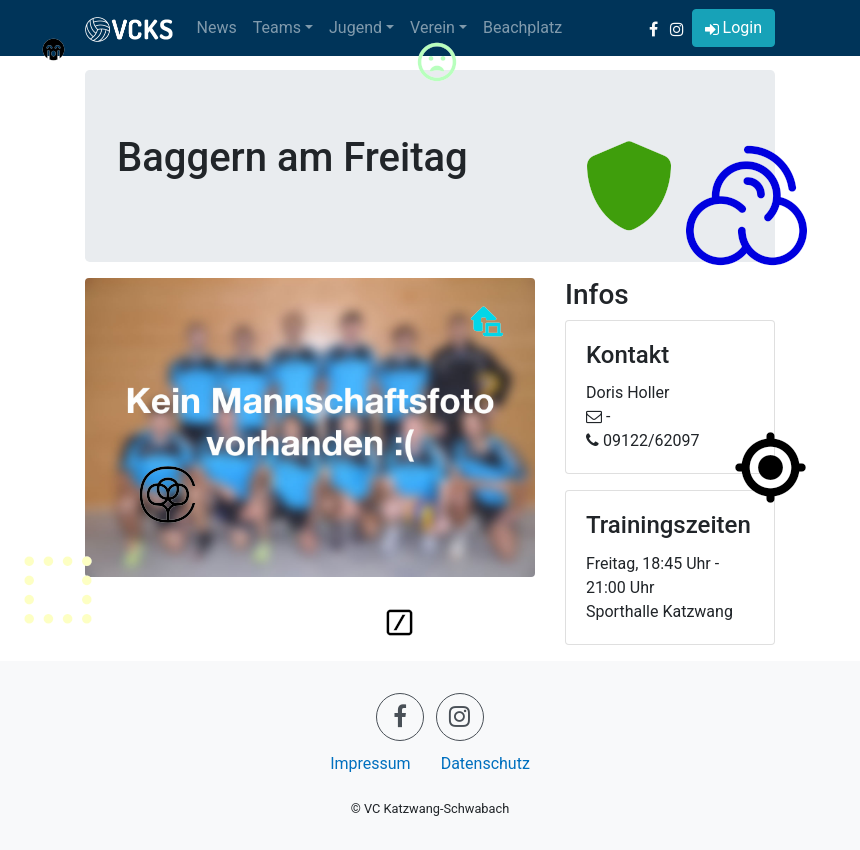  I want to click on work from home or remote work mode, so click(487, 321).